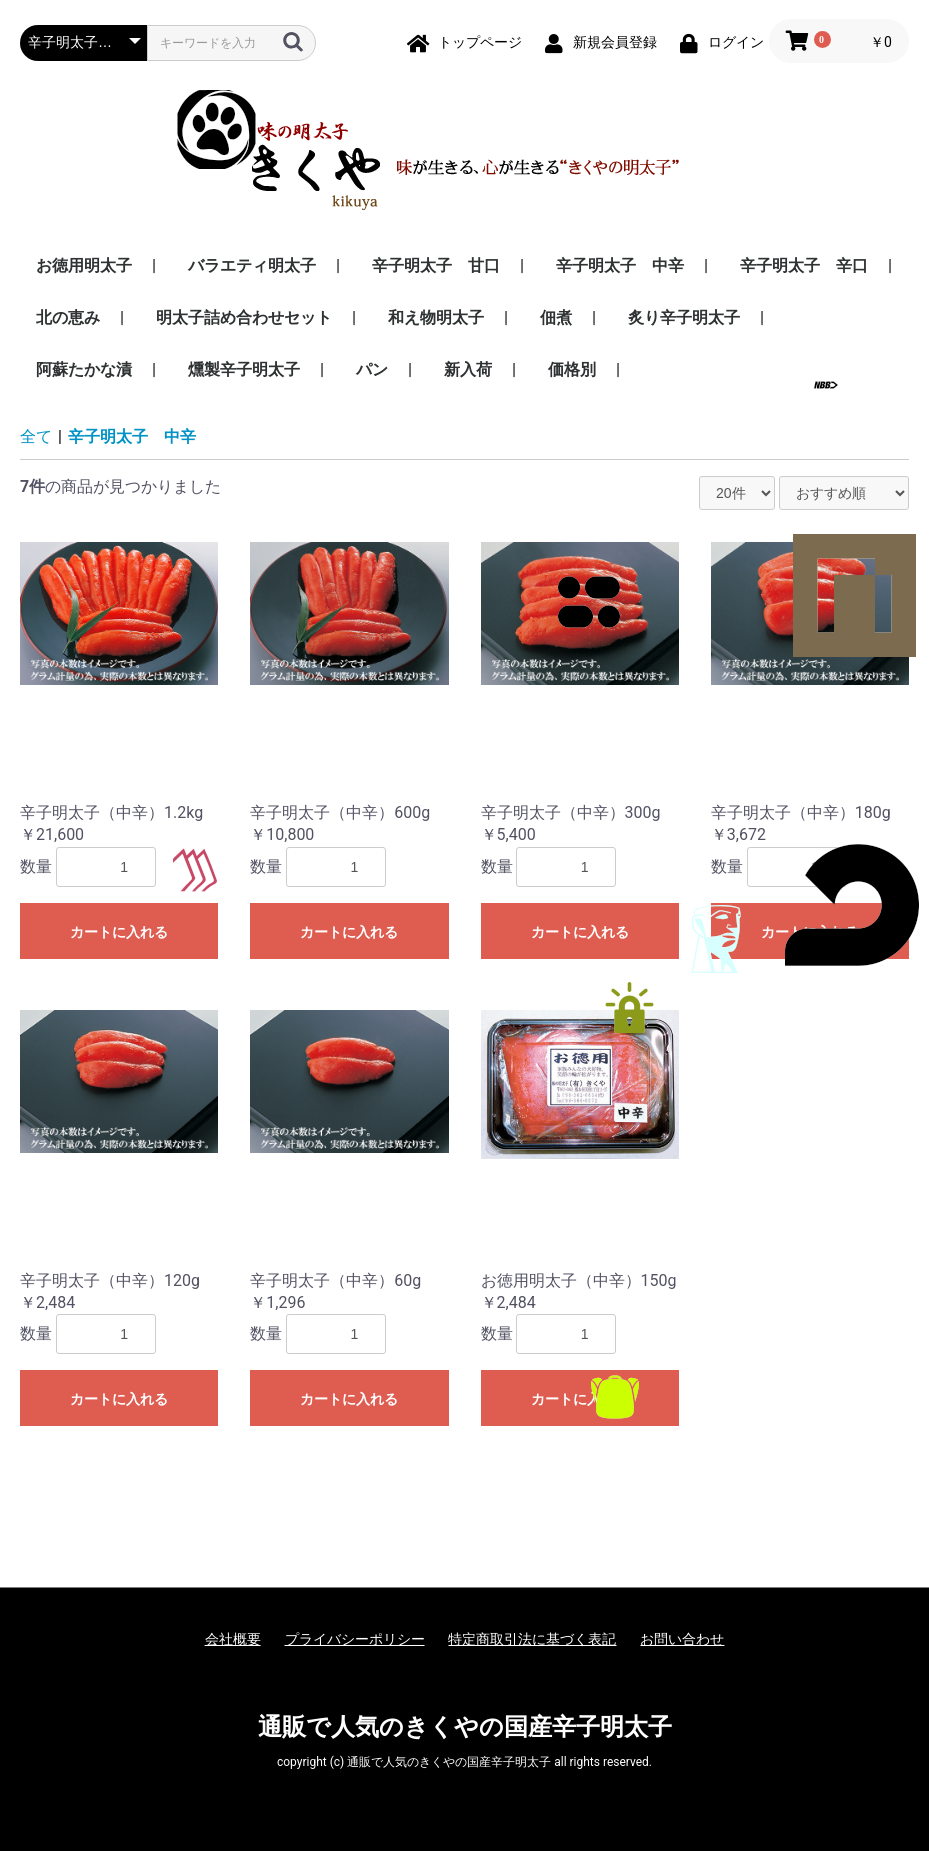 The height and width of the screenshot is (1851, 929). What do you see at coordinates (716, 939) in the screenshot?
I see `kingston technology company logo` at bounding box center [716, 939].